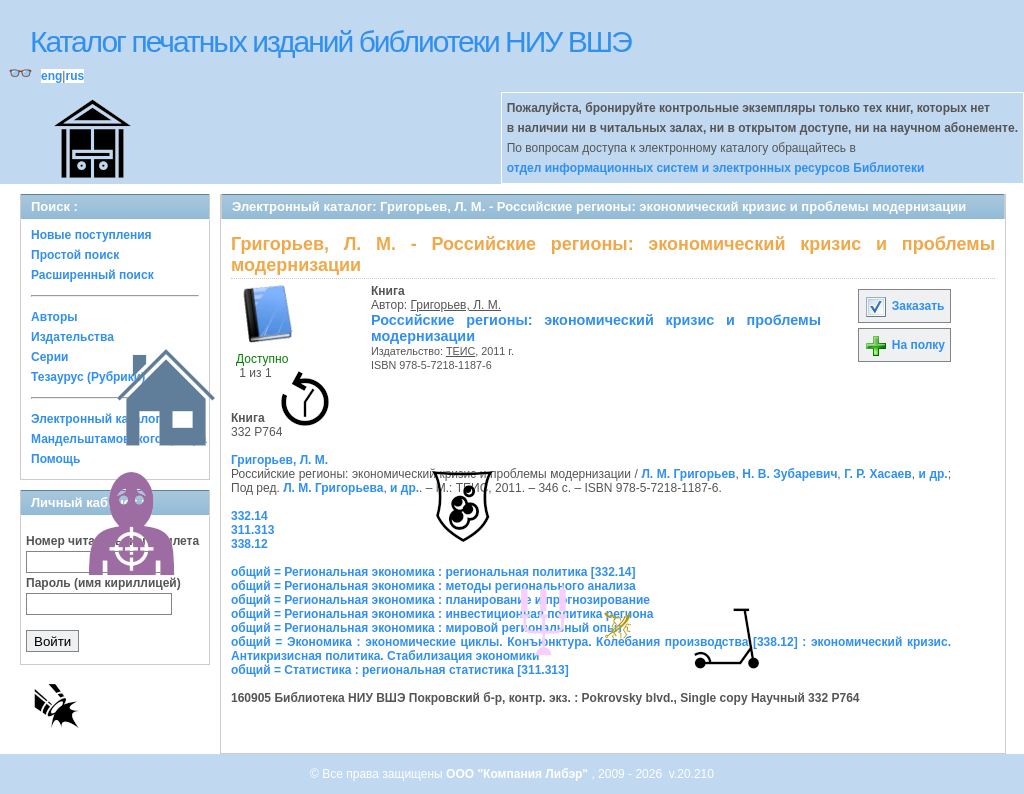 This screenshot has height=794, width=1024. What do you see at coordinates (543, 619) in the screenshot?
I see `unlit candelabra indicating inactive or disabled lighting` at bounding box center [543, 619].